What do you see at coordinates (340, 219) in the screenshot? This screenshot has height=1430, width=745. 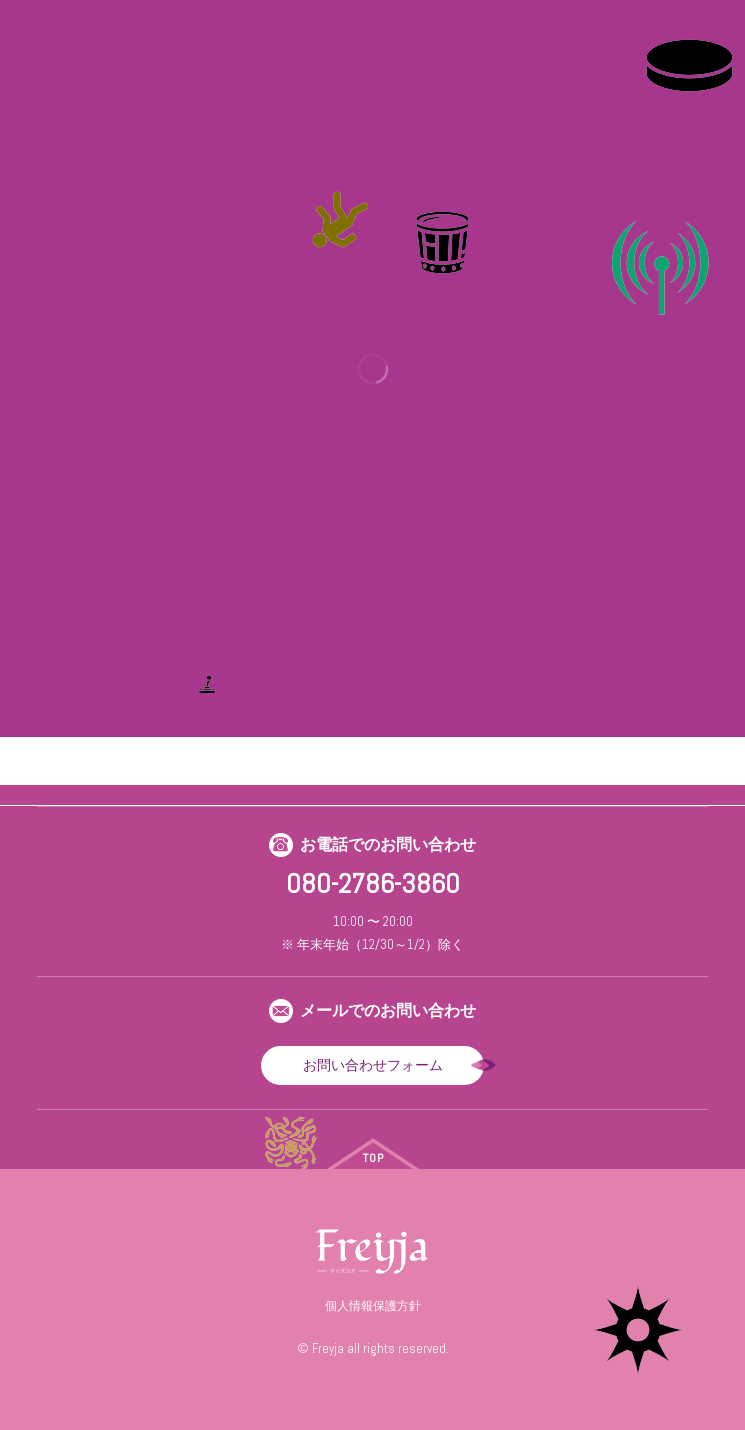 I see `indicates a fall hazard or danger zone` at bounding box center [340, 219].